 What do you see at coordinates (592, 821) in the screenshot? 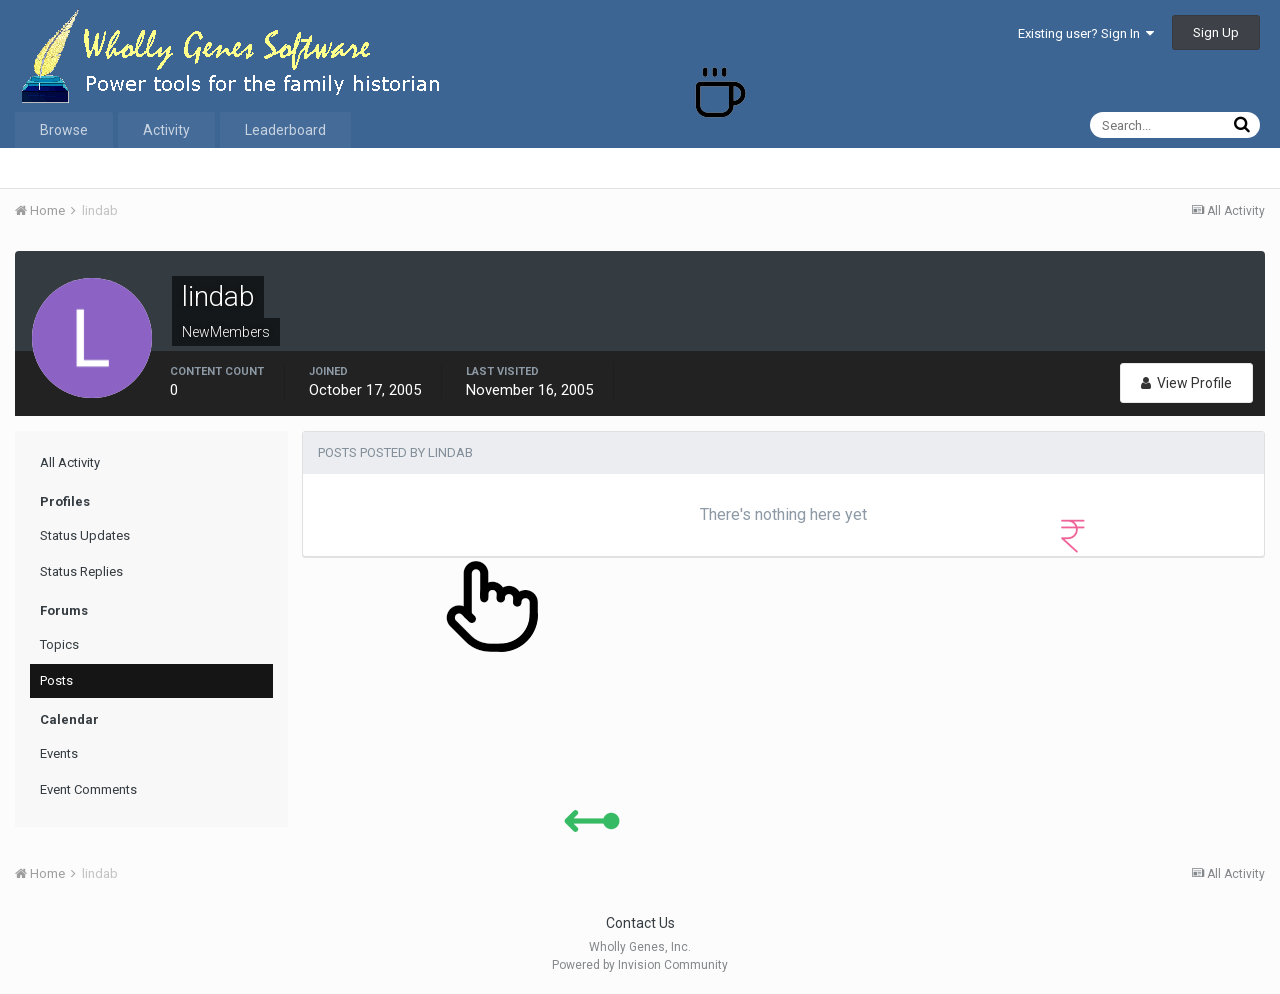
I see `go back to the previous screen` at bounding box center [592, 821].